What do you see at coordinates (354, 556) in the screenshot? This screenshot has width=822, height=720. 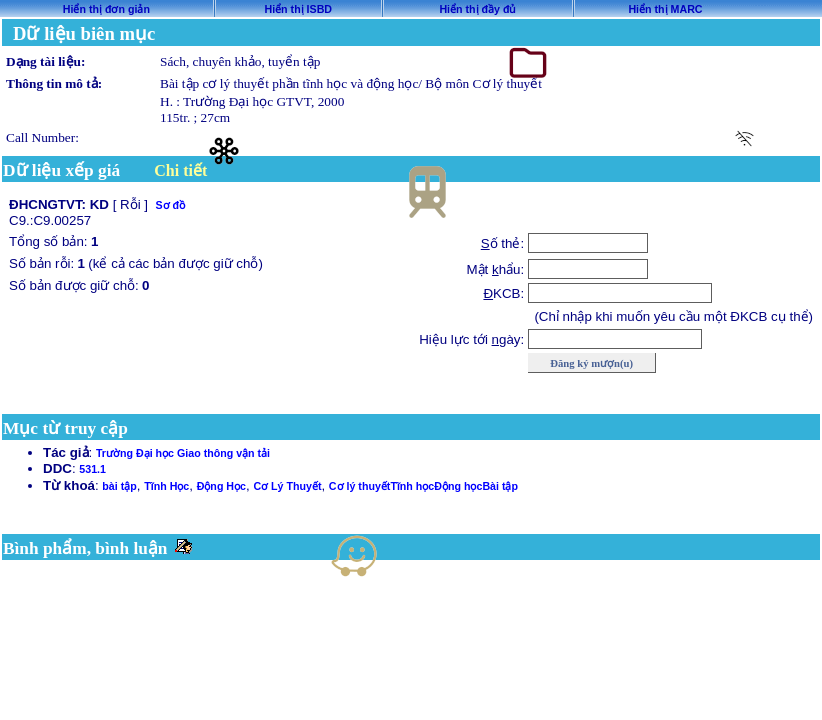 I see `open Waze navigation app` at bounding box center [354, 556].